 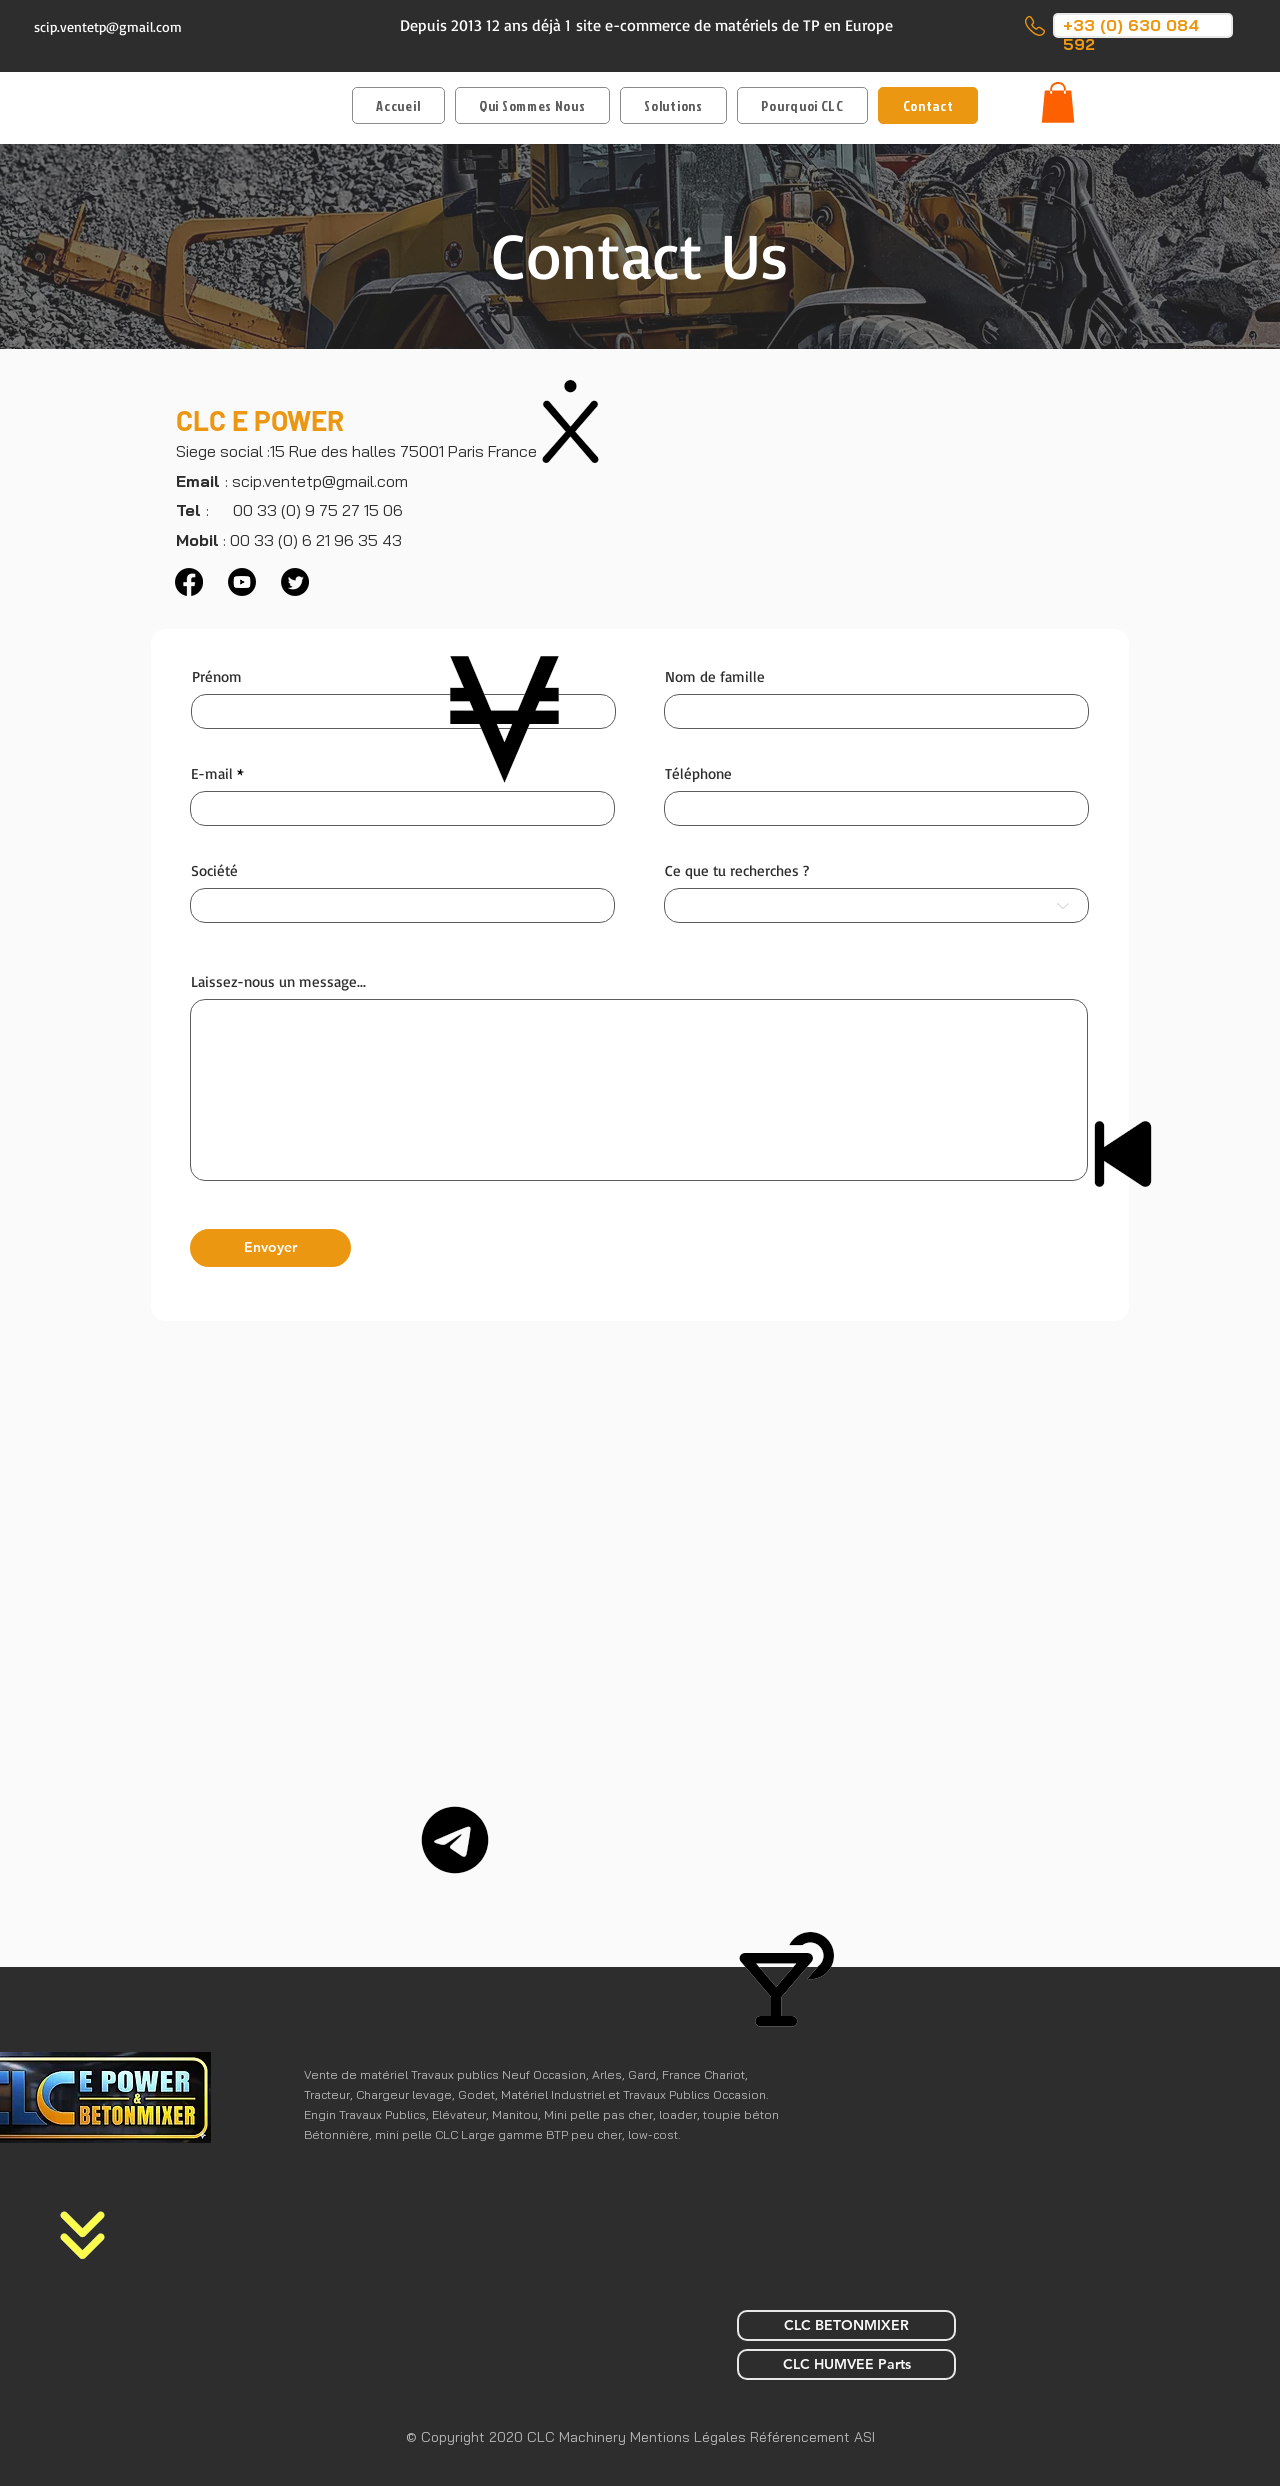 What do you see at coordinates (1123, 1154) in the screenshot?
I see `go to previous track` at bounding box center [1123, 1154].